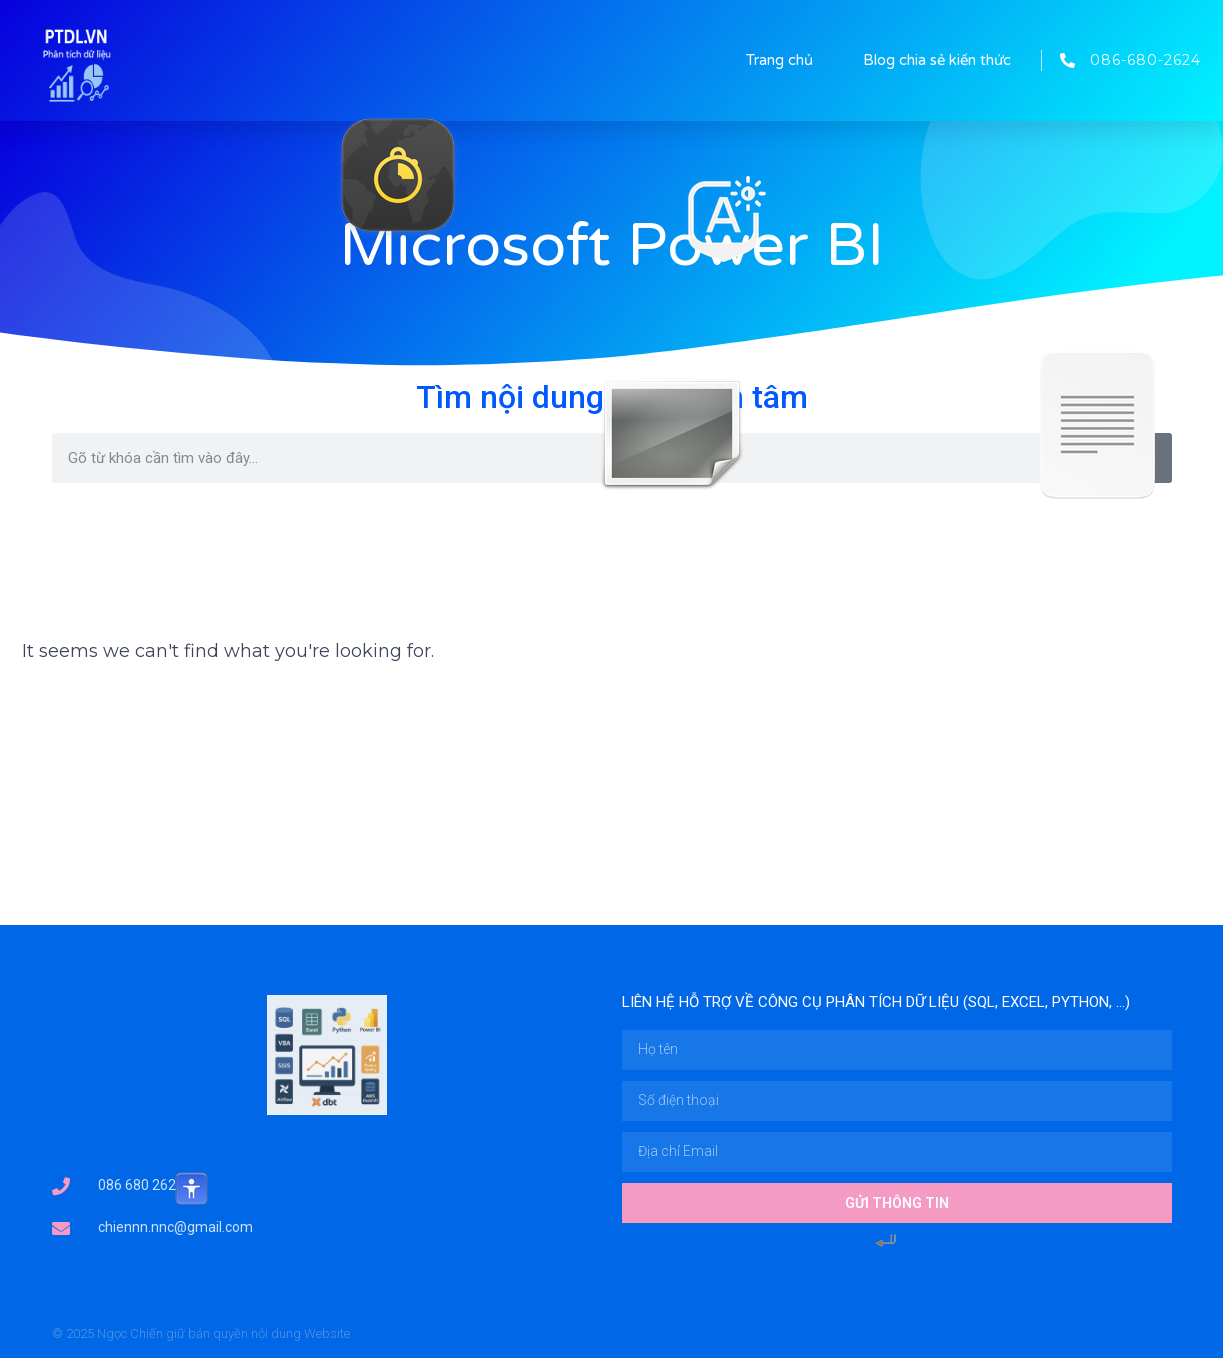  What do you see at coordinates (398, 177) in the screenshot?
I see `manage cookie preferences in your browser` at bounding box center [398, 177].